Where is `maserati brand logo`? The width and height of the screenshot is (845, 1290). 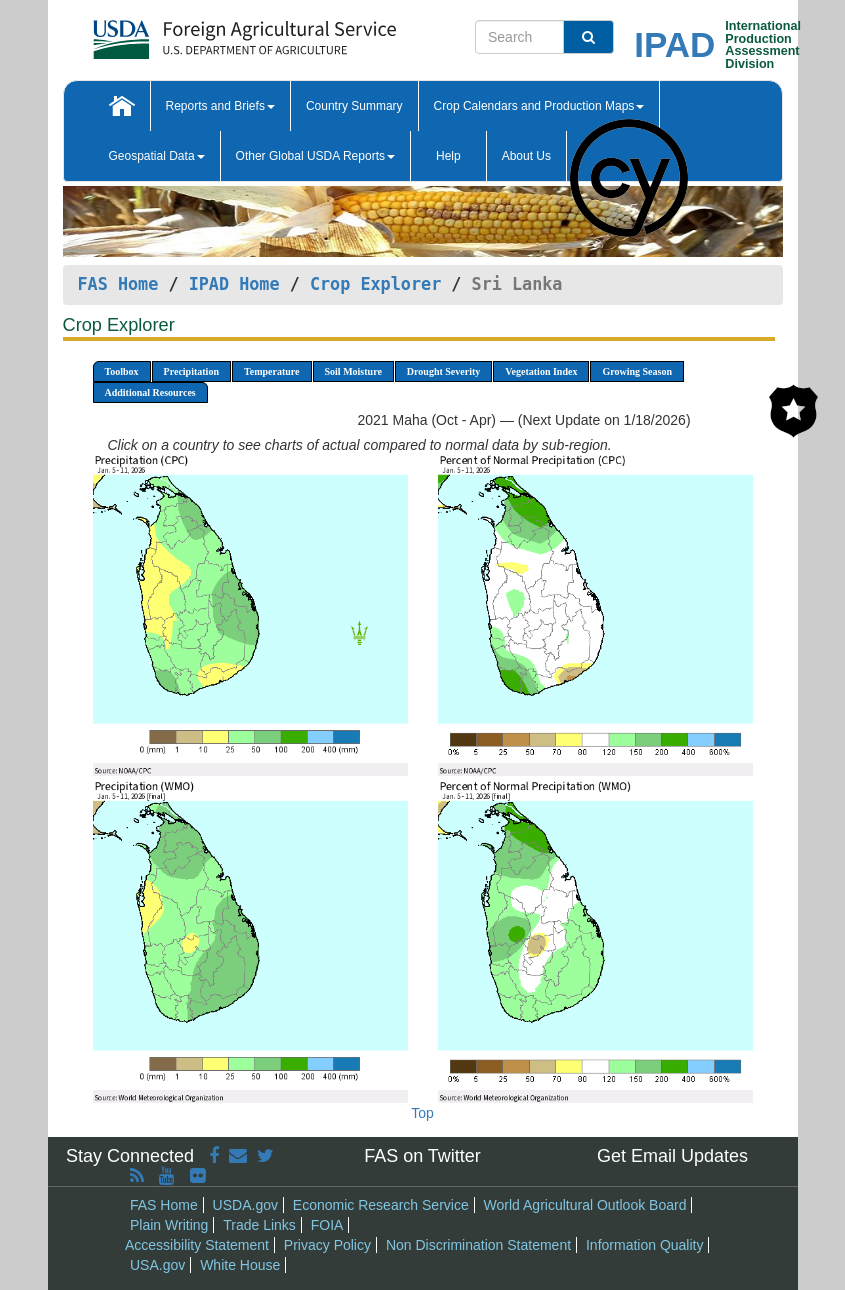
maserati brand logo is located at coordinates (359, 632).